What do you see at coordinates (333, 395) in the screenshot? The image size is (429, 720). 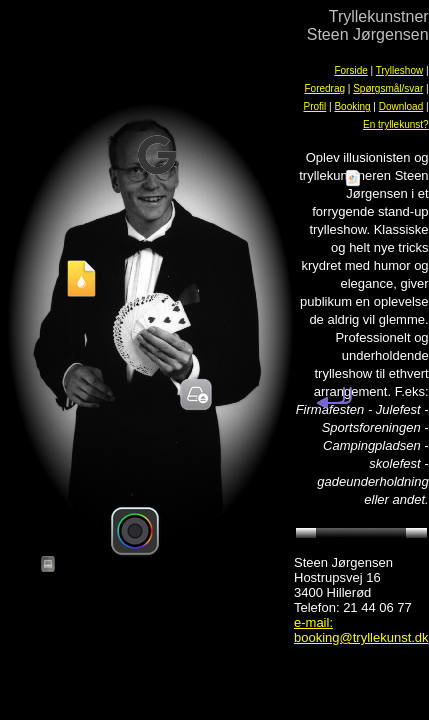 I see `reply to all recipients of an email` at bounding box center [333, 395].